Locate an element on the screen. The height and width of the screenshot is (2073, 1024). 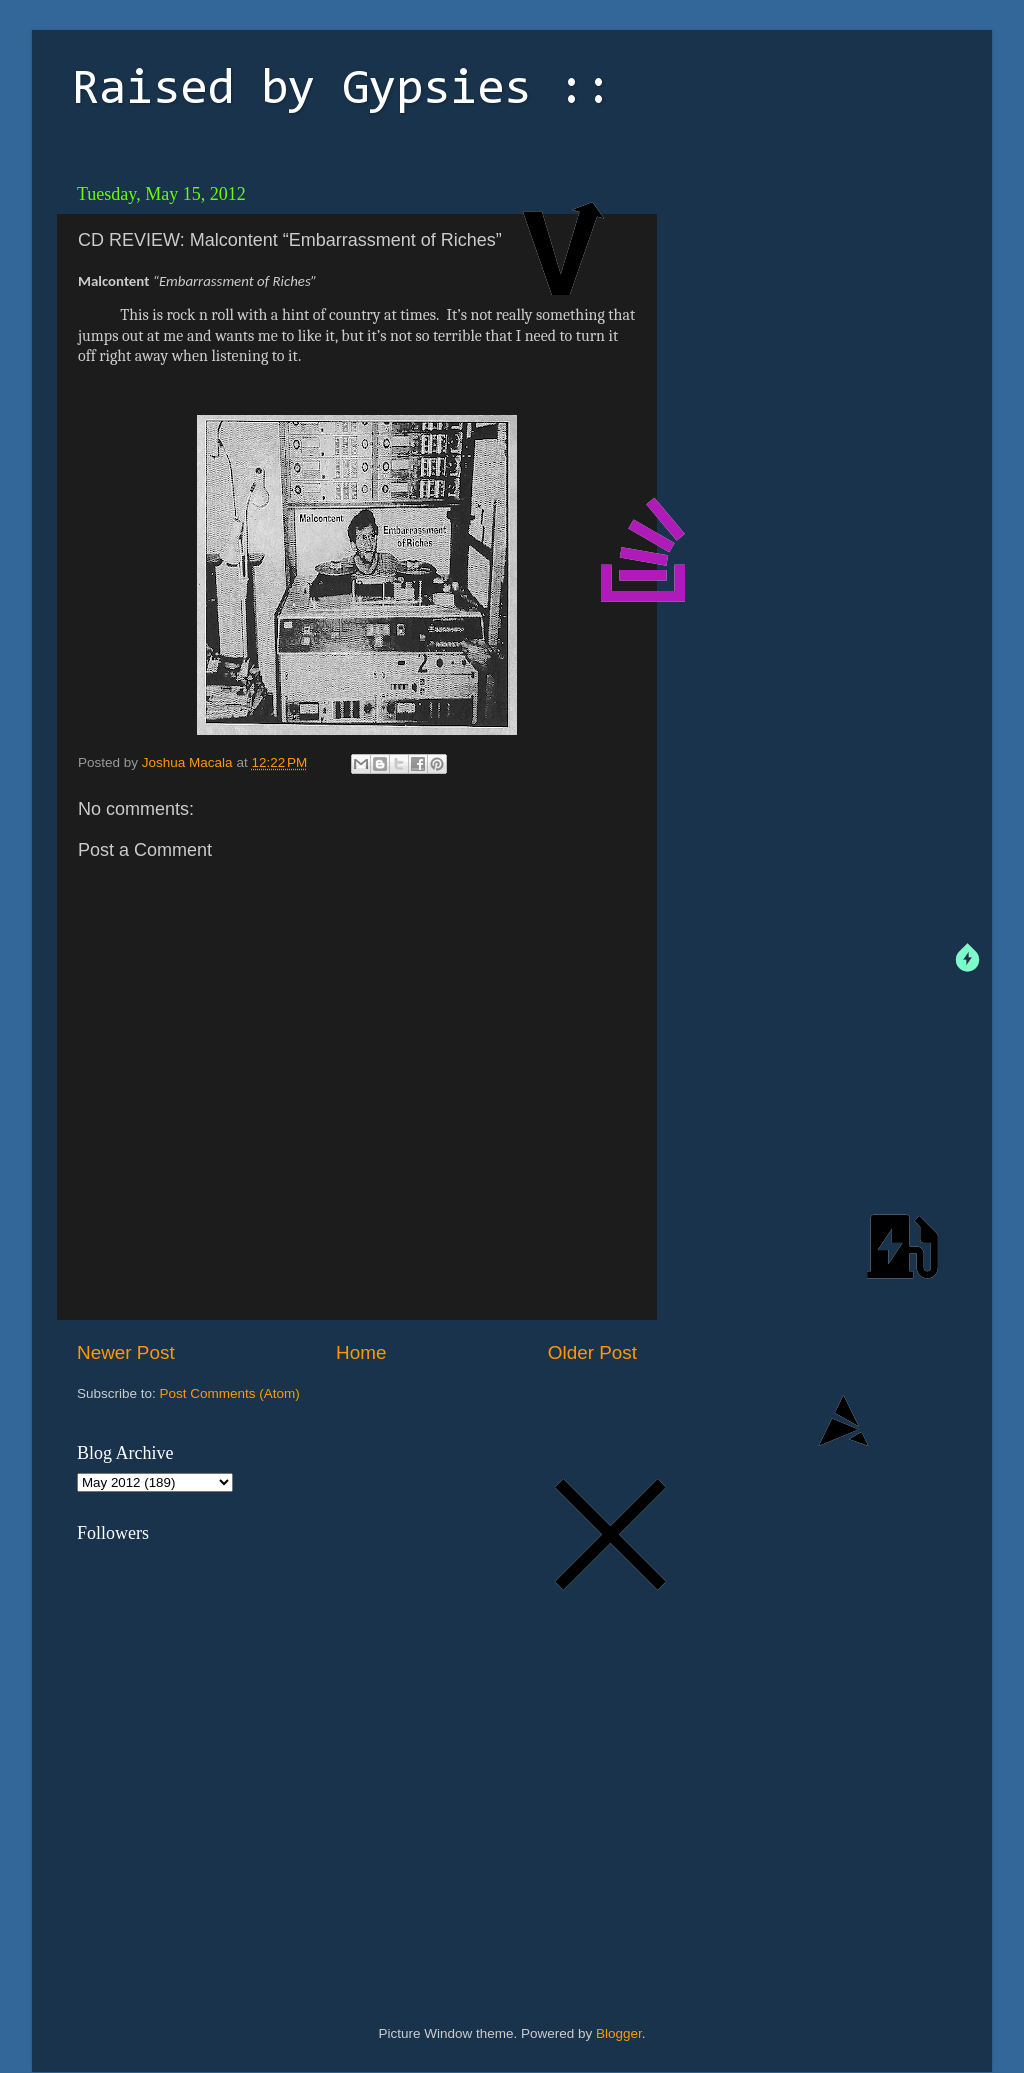
visit stack overflow website is located at coordinates (643, 549).